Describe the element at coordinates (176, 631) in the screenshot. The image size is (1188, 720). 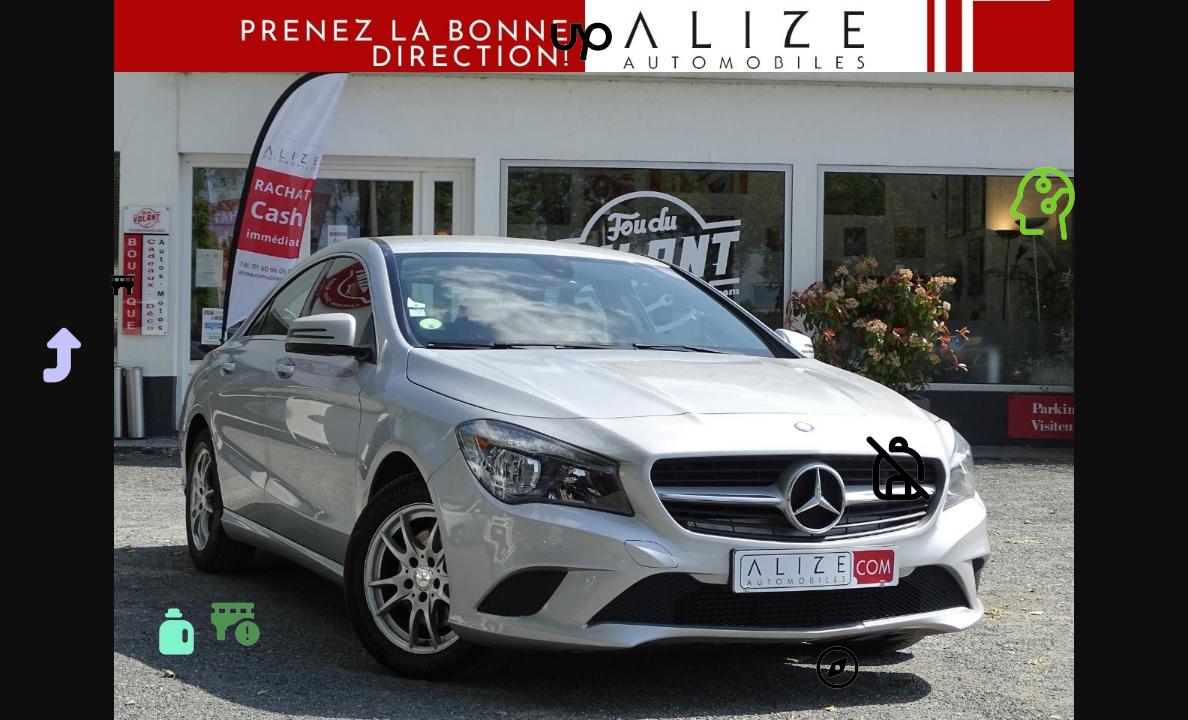
I see `laundry or cleaning product category` at that location.